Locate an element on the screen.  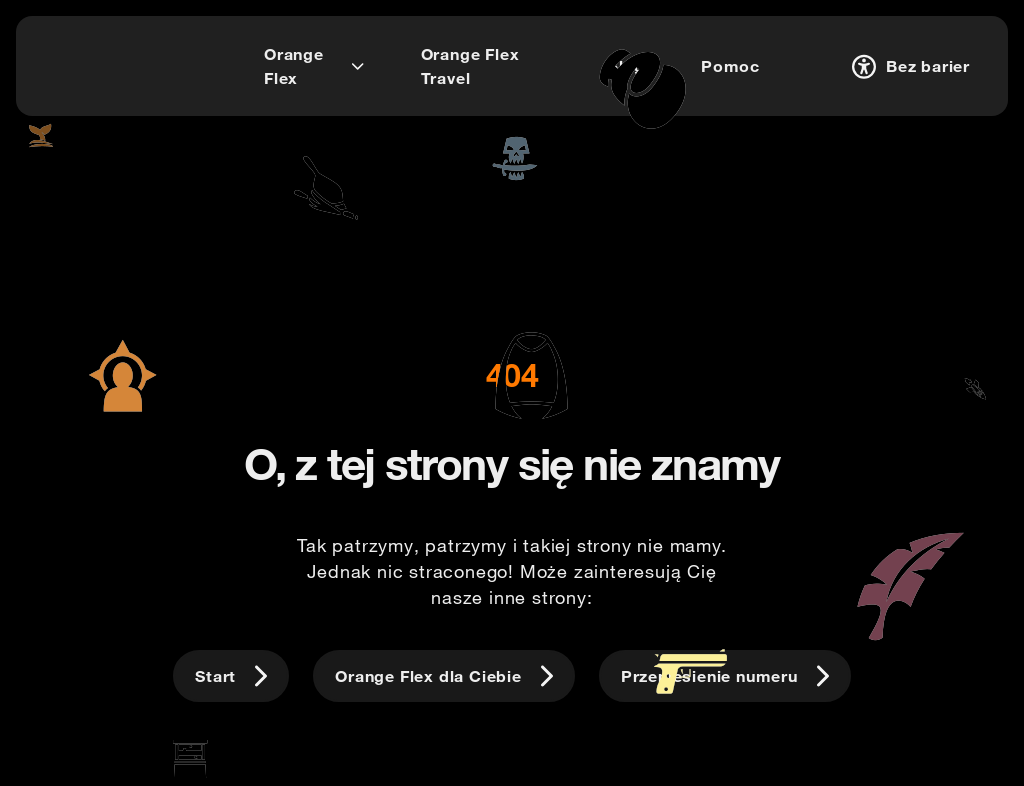
access boxing or fighting game mode is located at coordinates (642, 85).